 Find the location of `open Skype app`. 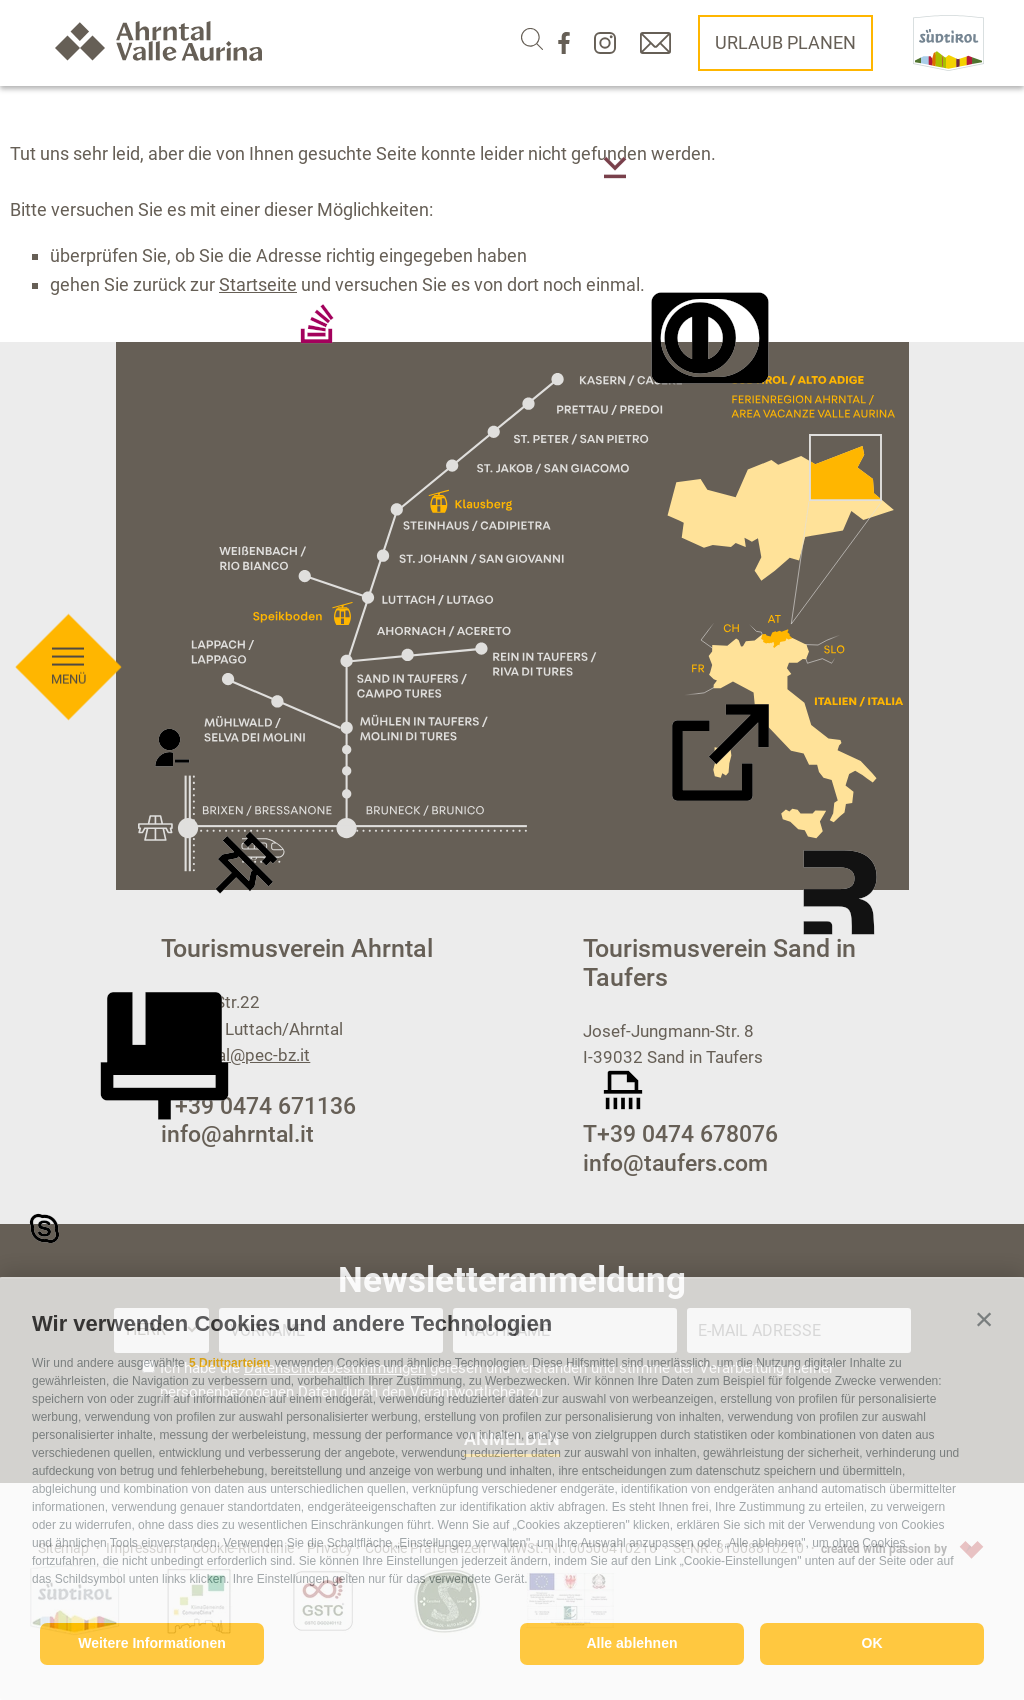

open Skype app is located at coordinates (44, 1228).